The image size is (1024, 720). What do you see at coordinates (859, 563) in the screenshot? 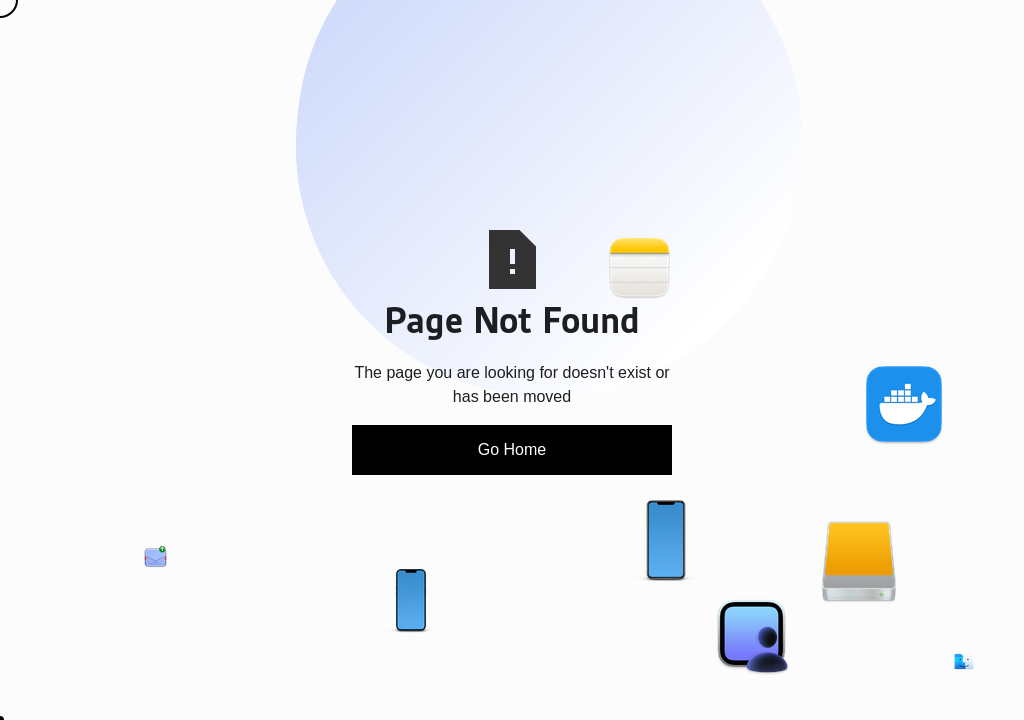
I see `access external storage drives` at bounding box center [859, 563].